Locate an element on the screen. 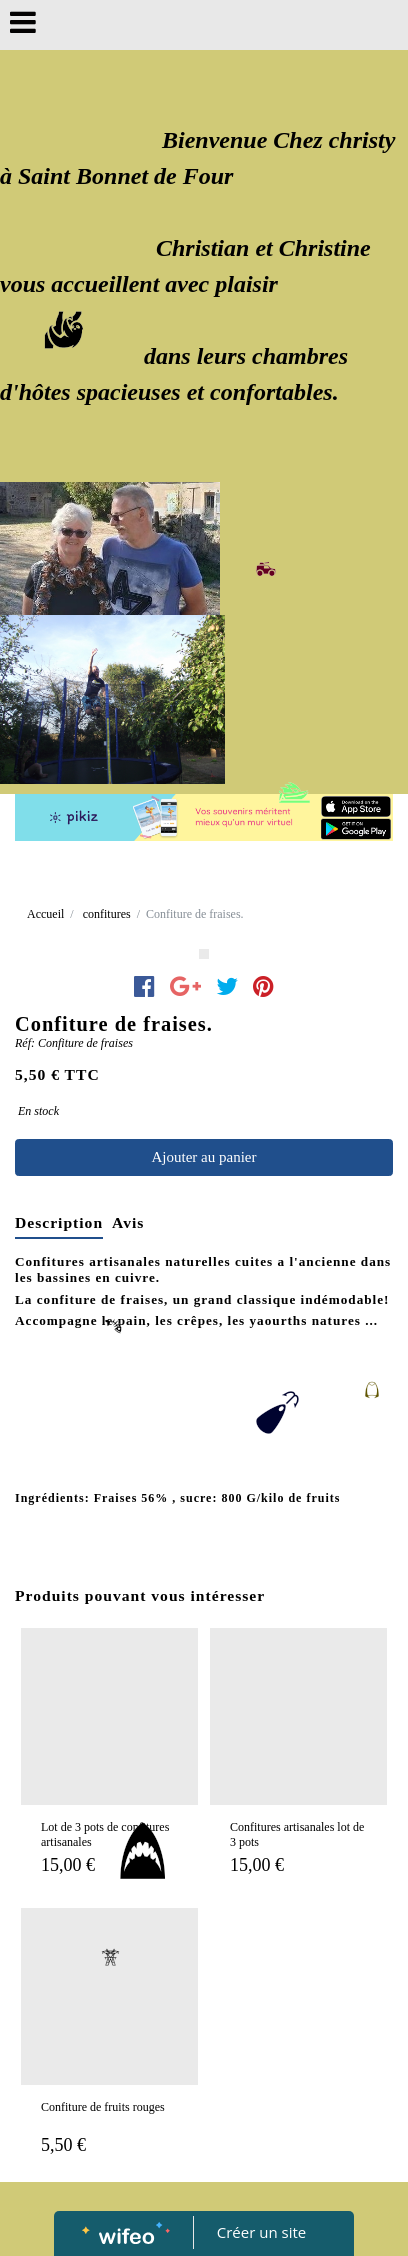  fishing lure or tackle equipment in a game inventory is located at coordinates (277, 1412).